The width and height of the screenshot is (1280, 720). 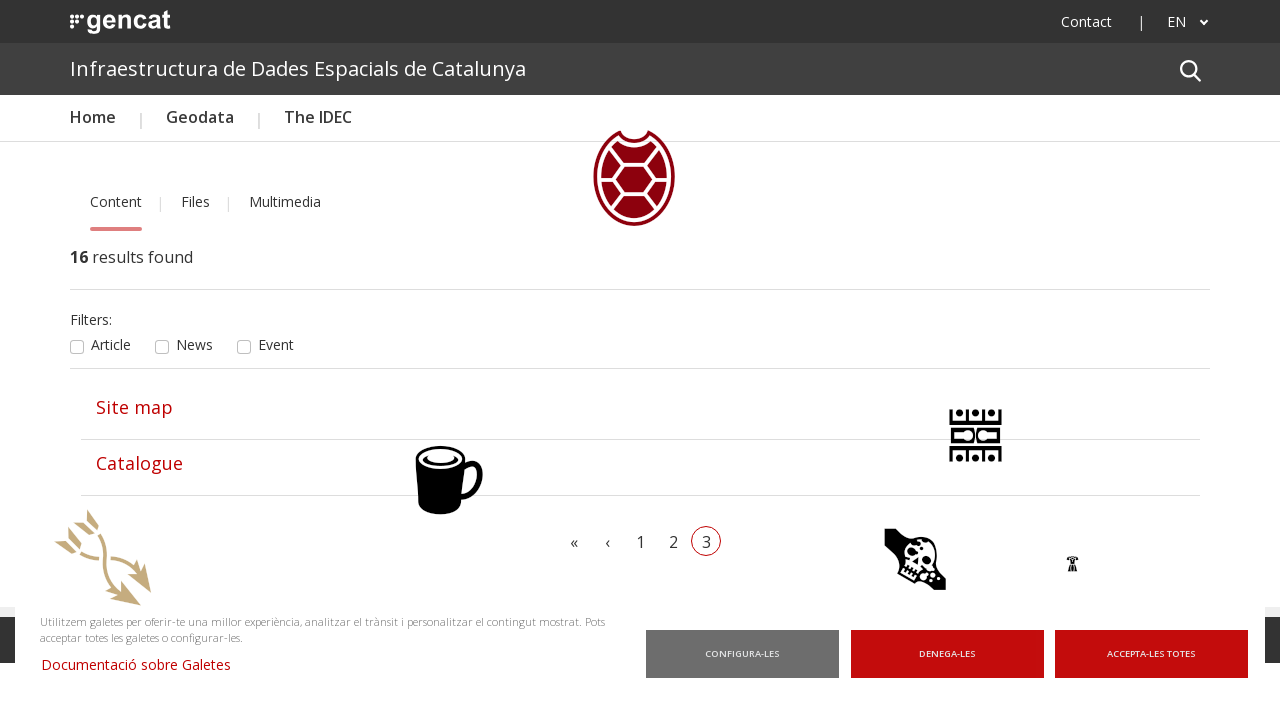 What do you see at coordinates (446, 479) in the screenshot?
I see `access a café or coffee shop feature` at bounding box center [446, 479].